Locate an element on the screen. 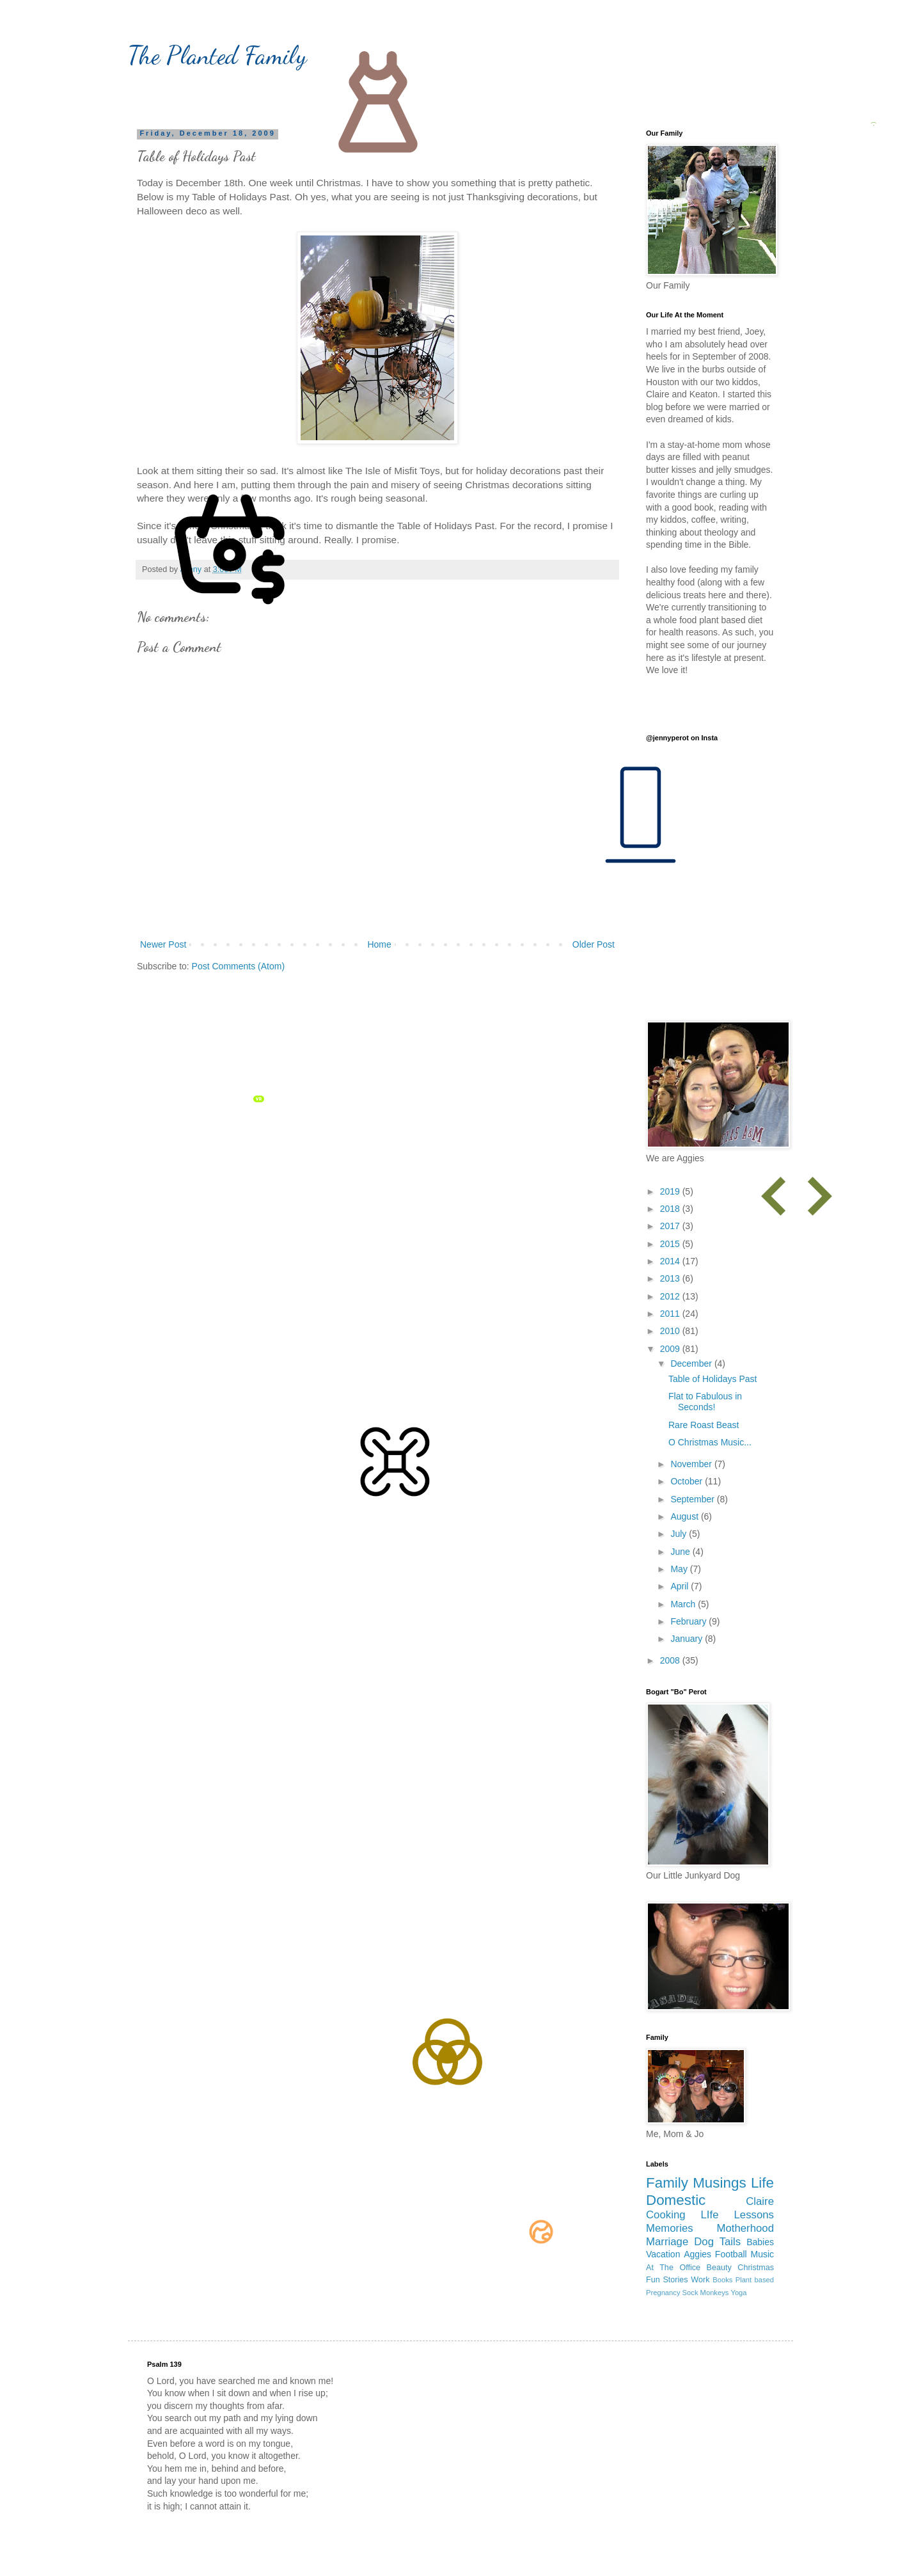 The image size is (921, 2576). view shopping basket total is located at coordinates (230, 544).